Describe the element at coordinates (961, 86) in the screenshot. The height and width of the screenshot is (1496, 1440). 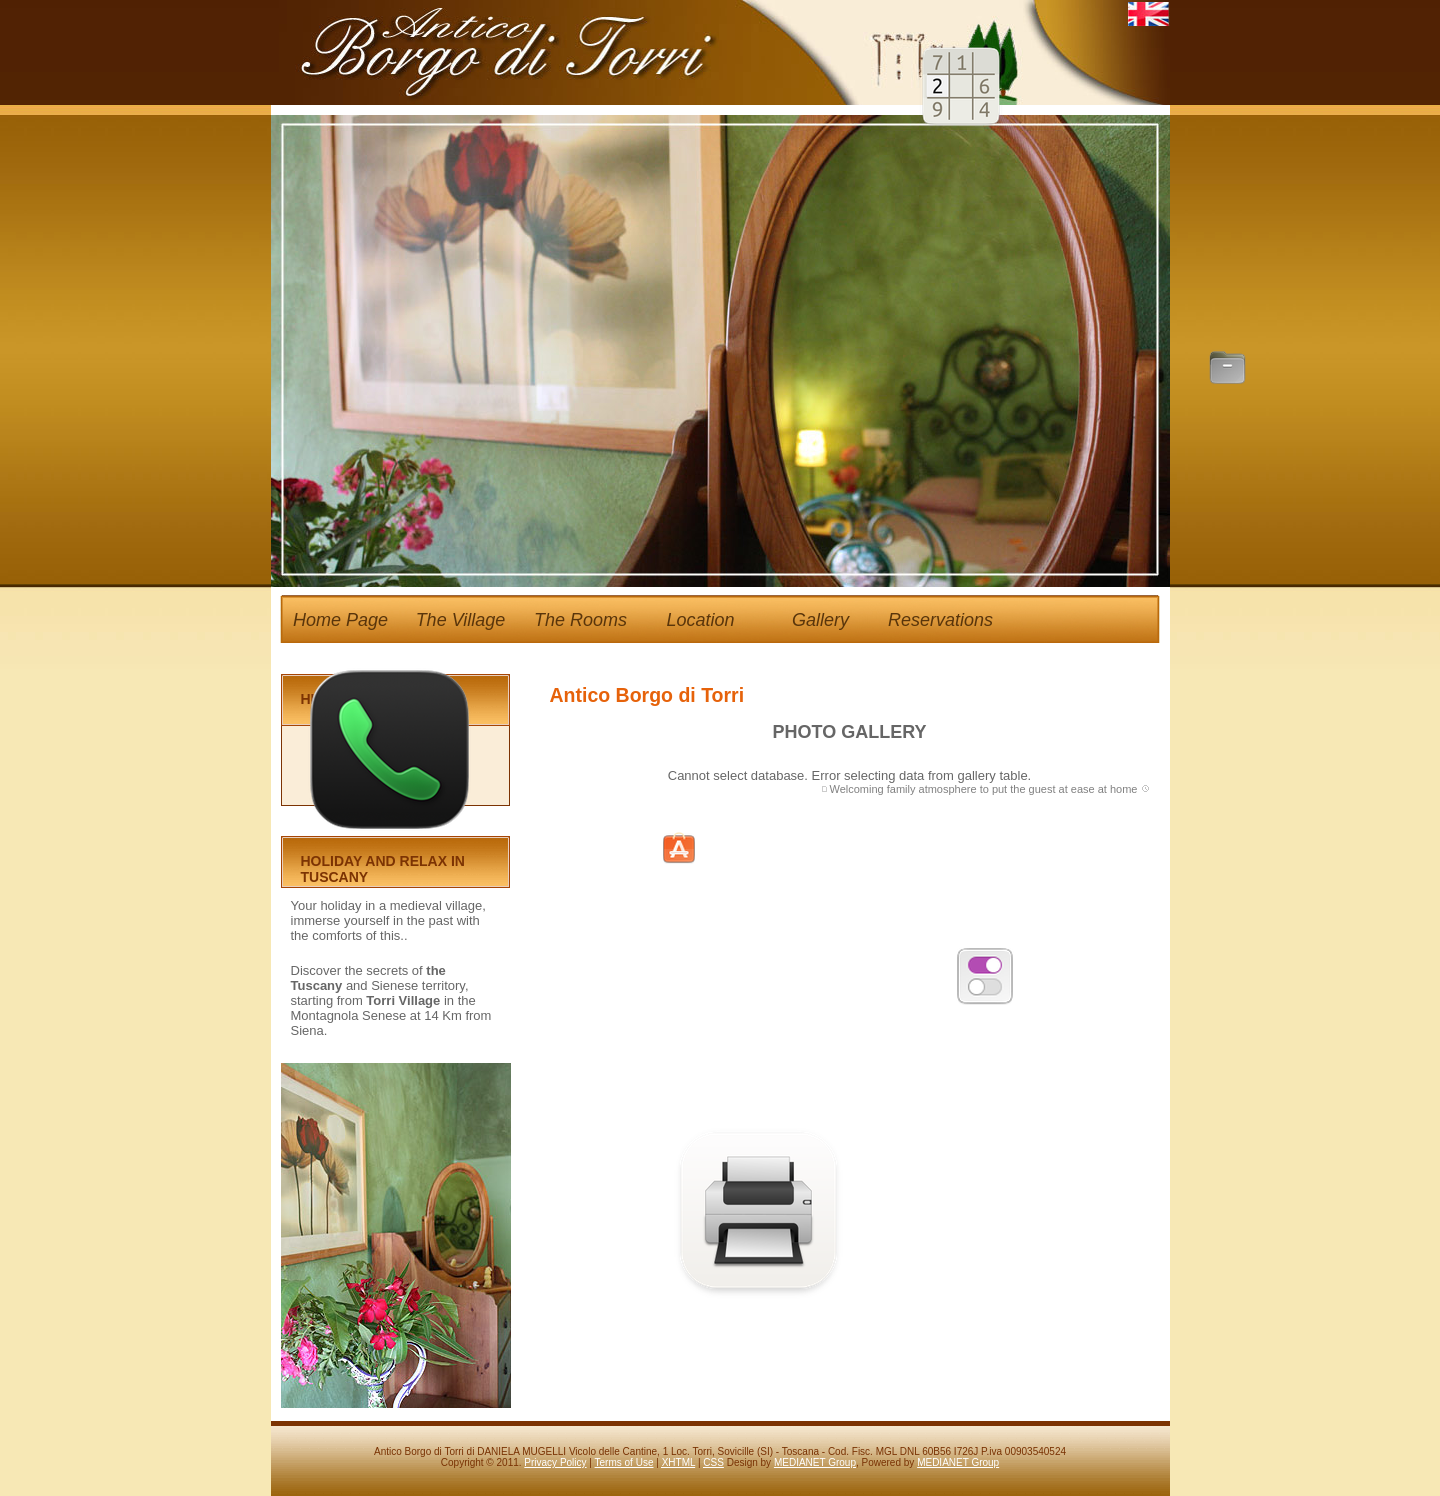
I see `open the sudoku puzzle game` at that location.